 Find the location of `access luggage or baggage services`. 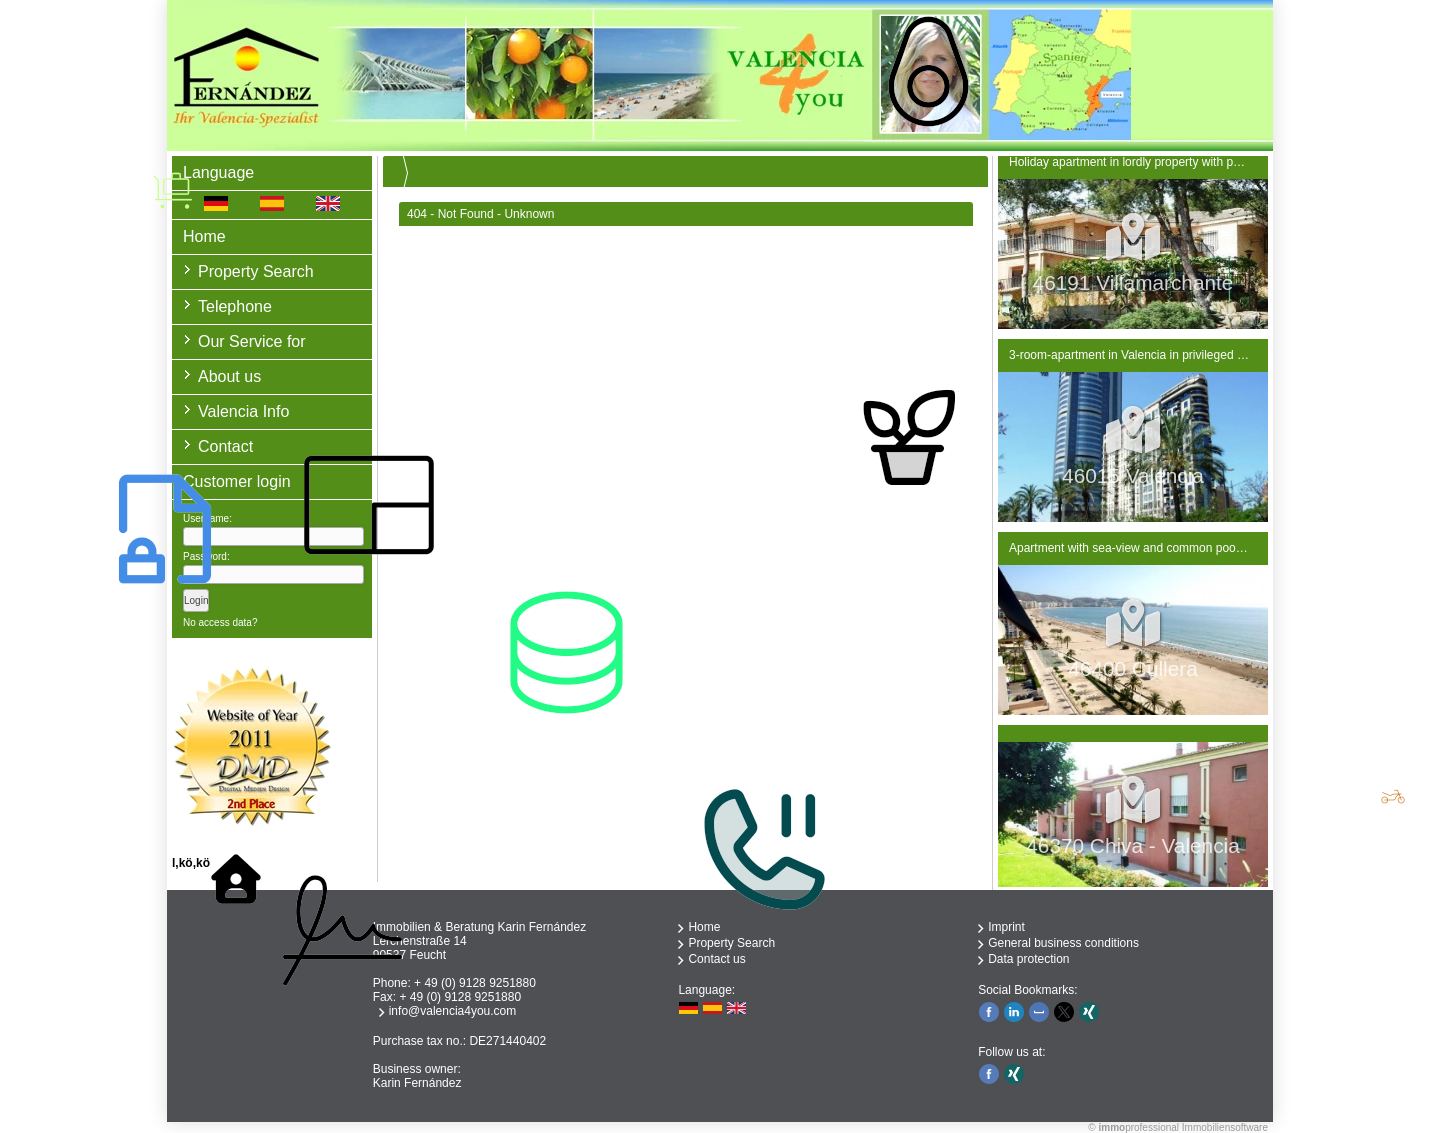

access luggage or baggage services is located at coordinates (172, 190).